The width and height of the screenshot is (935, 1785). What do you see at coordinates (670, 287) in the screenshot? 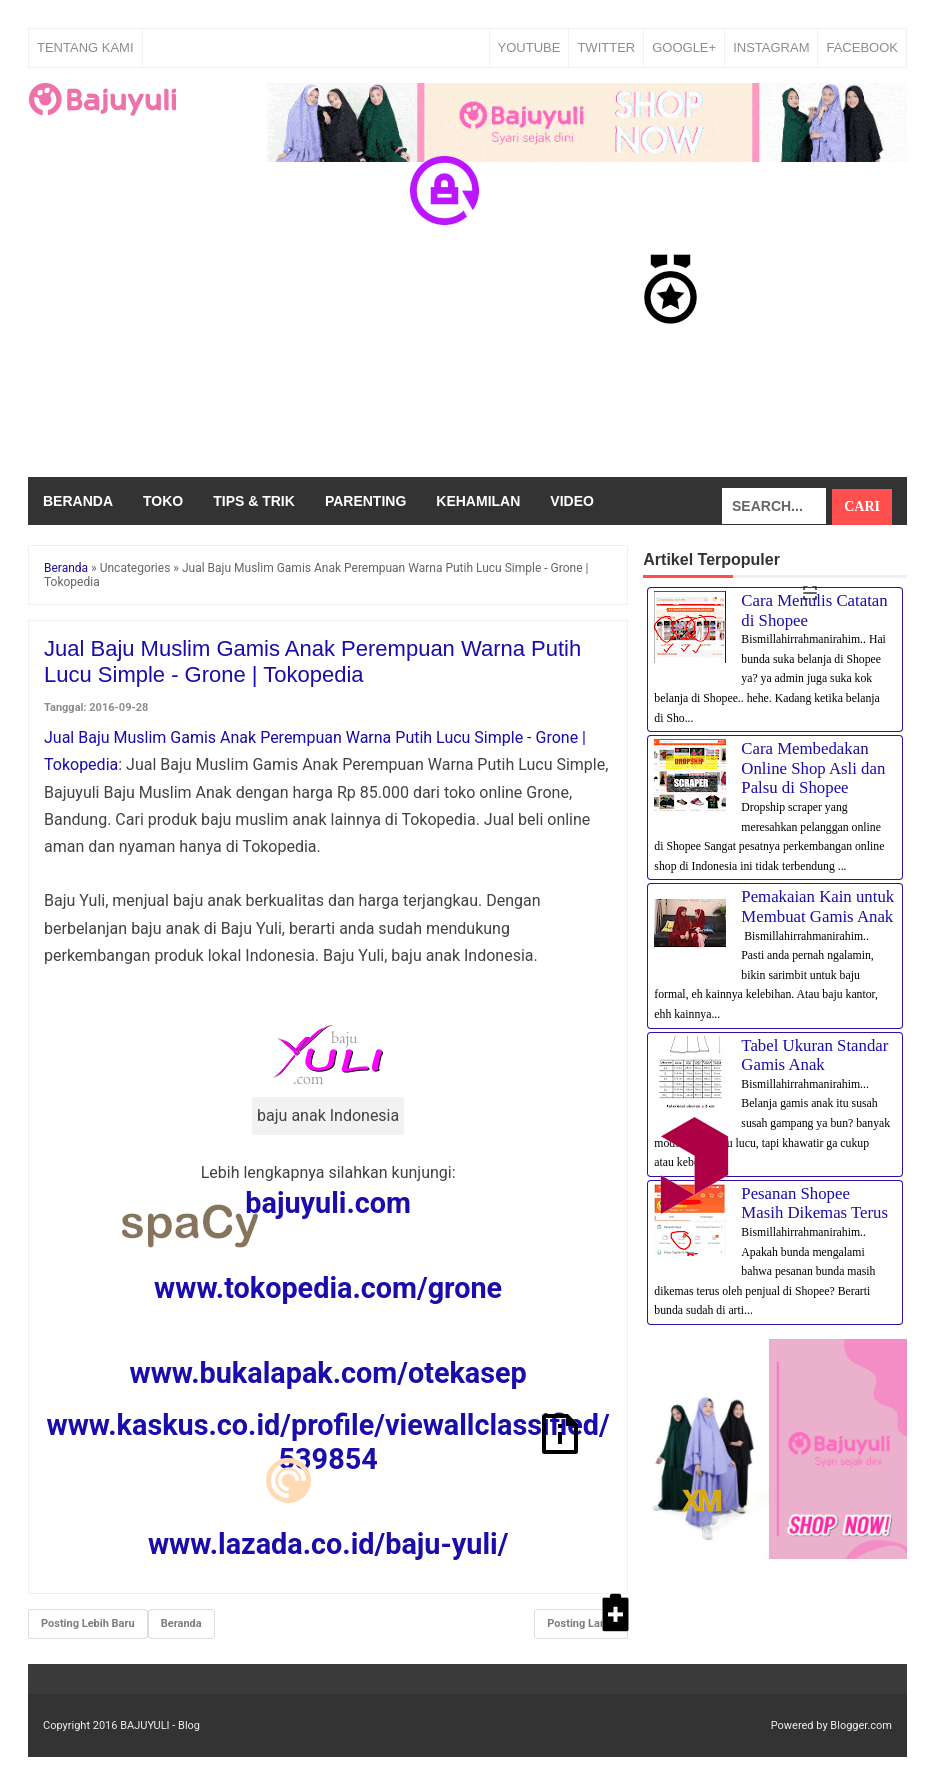
I see `view achievements or awards` at bounding box center [670, 287].